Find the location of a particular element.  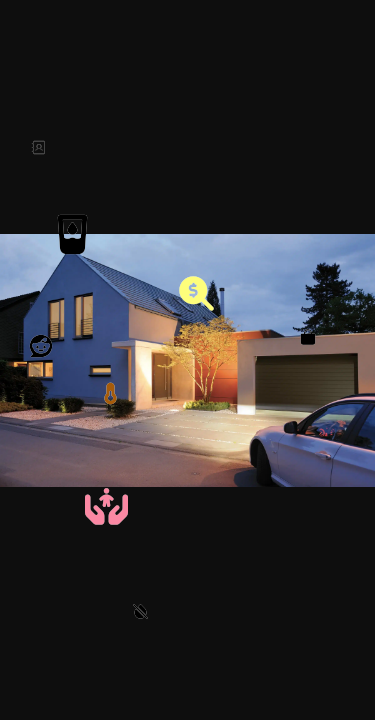

disable water or liquid-related features is located at coordinates (140, 611).